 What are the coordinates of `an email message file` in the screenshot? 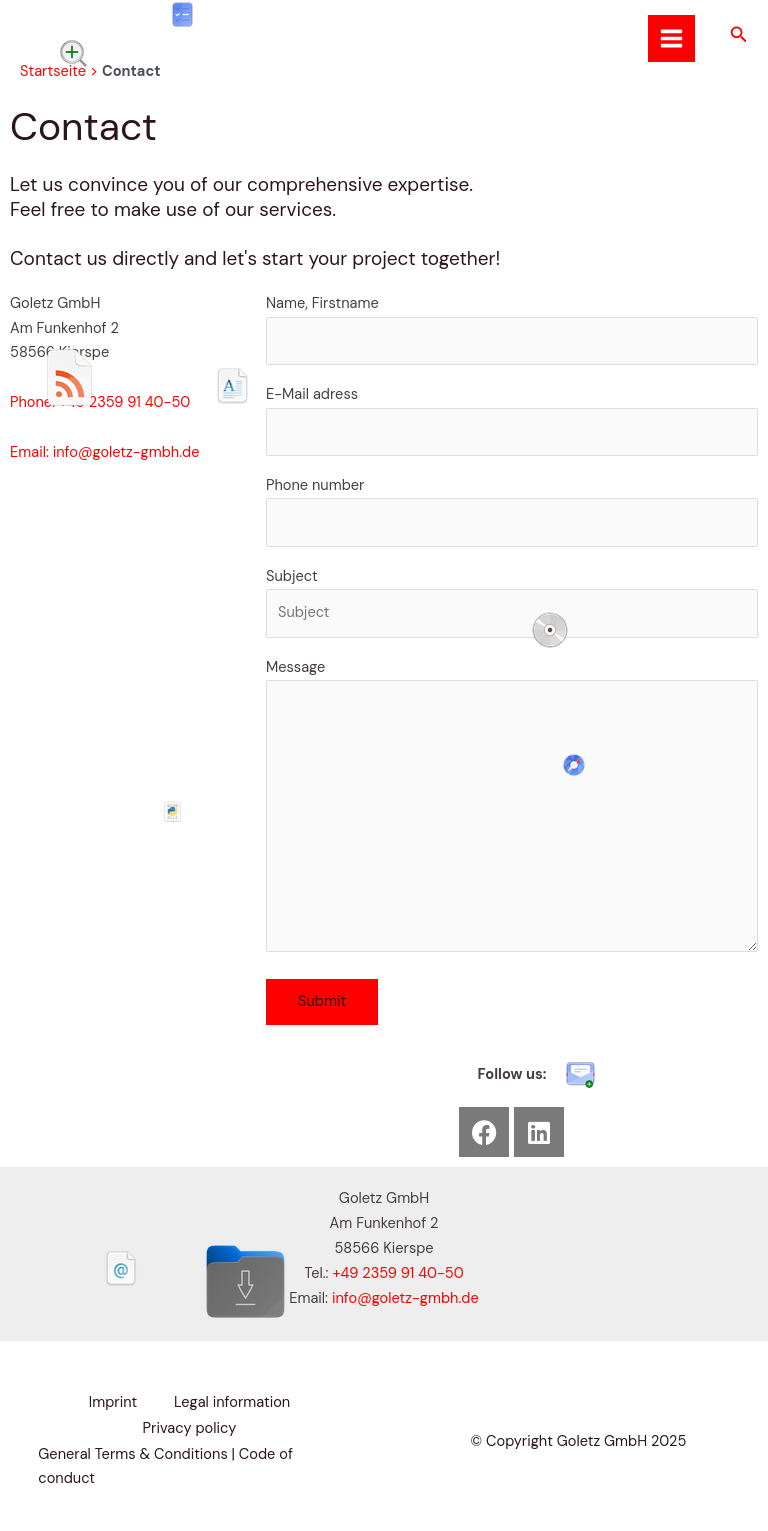 It's located at (121, 1268).